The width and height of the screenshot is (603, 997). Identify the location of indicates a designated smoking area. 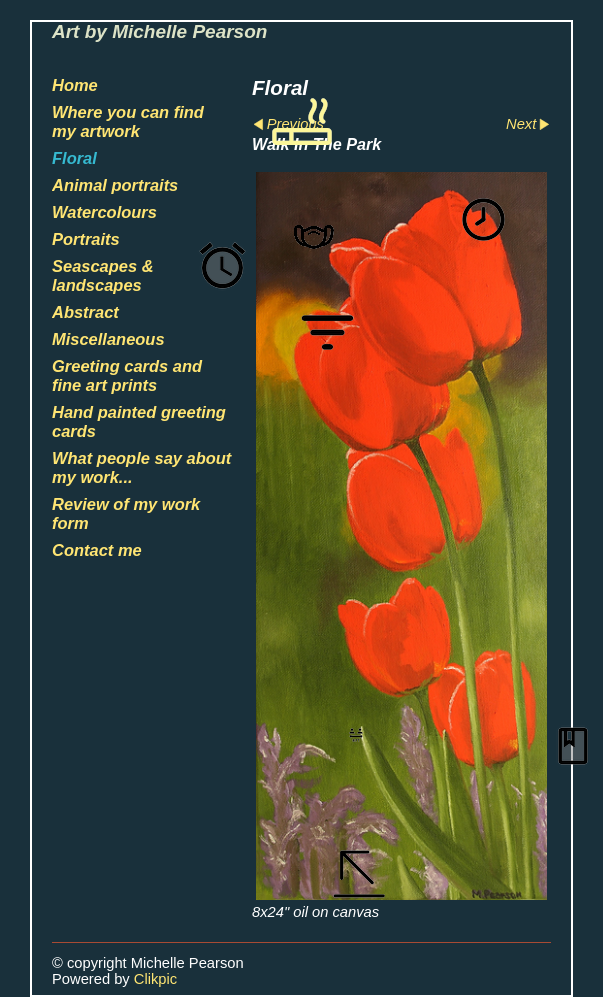
(302, 128).